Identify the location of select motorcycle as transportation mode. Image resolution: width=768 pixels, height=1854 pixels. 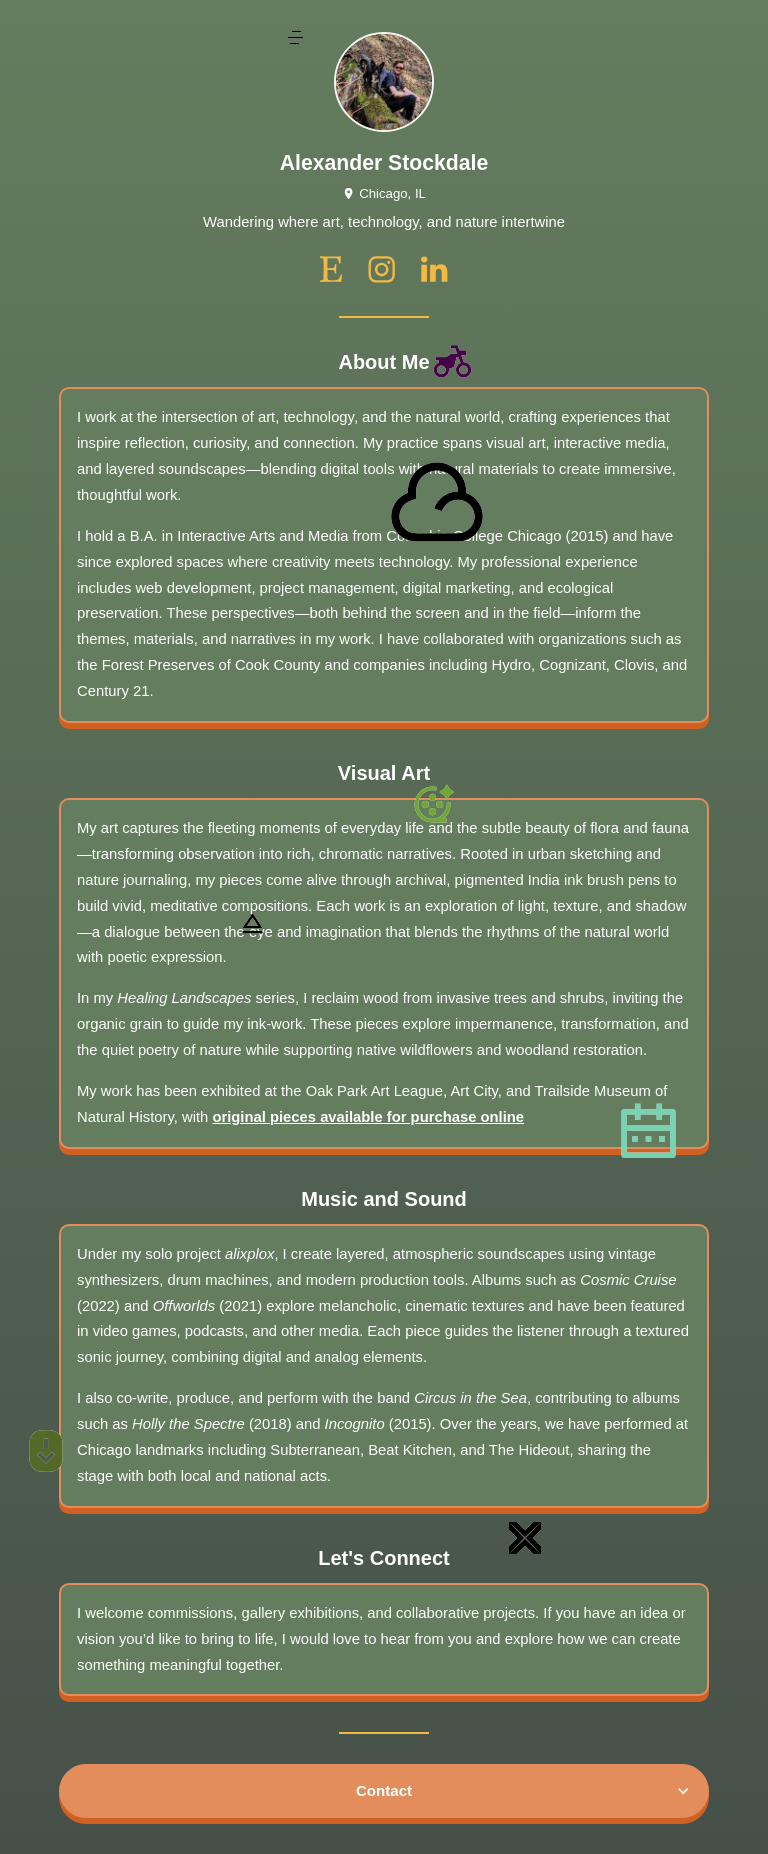
(452, 360).